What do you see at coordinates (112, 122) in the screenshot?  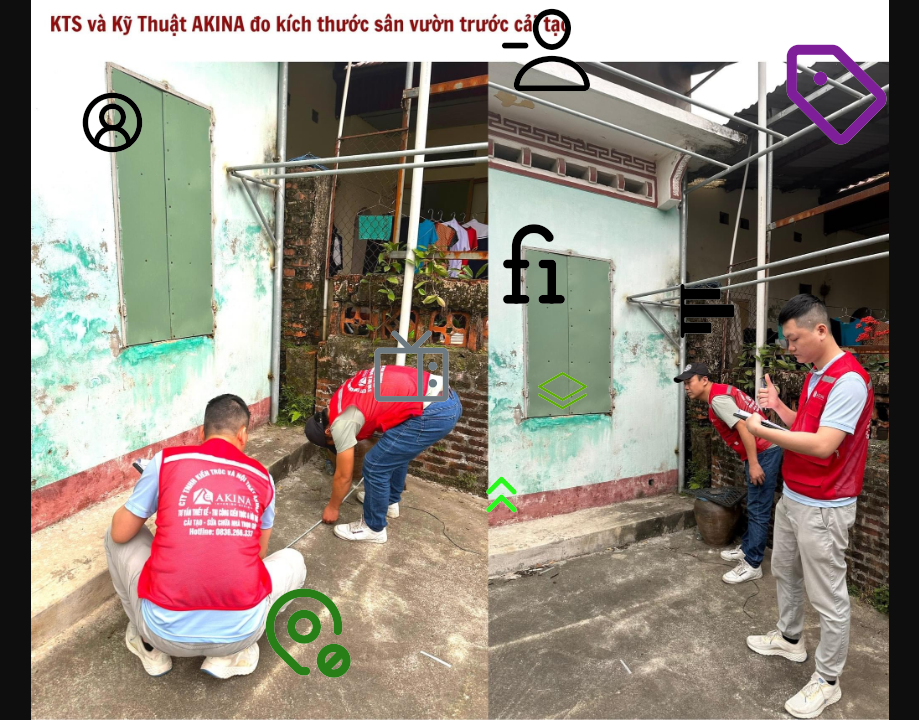 I see `view your profile` at bounding box center [112, 122].